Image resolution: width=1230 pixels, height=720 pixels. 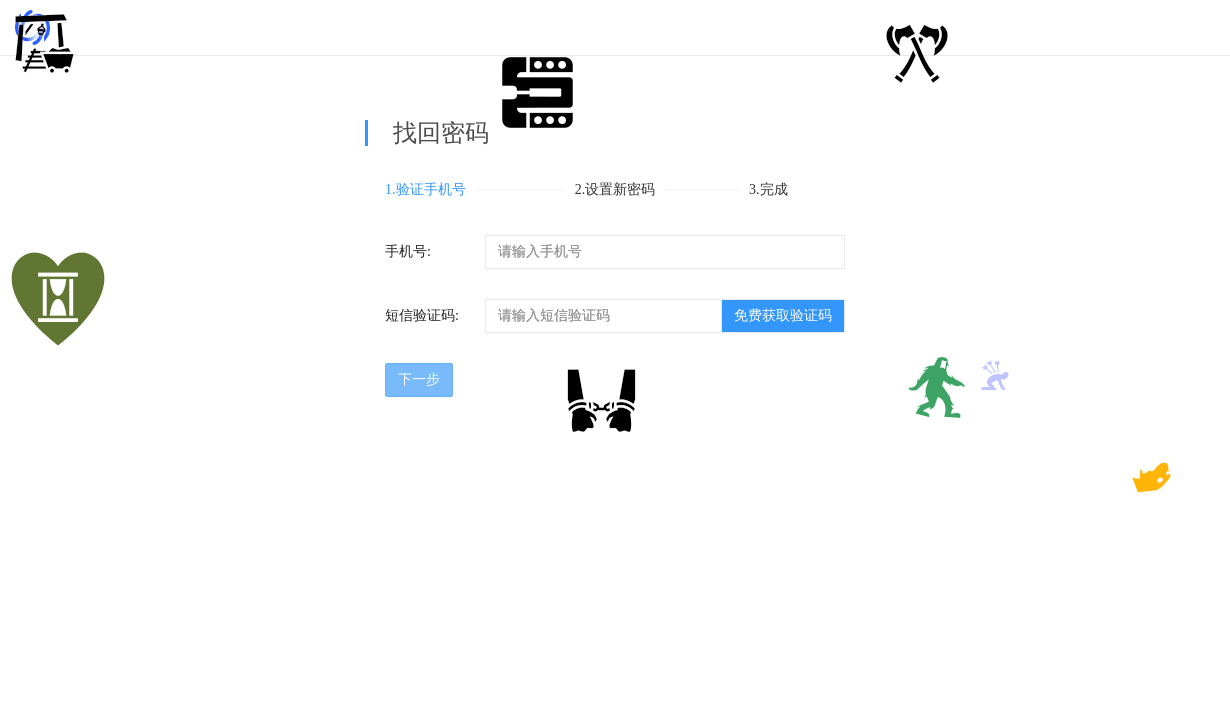 I want to click on indicates defeated enemy or fallen character, so click(x=994, y=374).